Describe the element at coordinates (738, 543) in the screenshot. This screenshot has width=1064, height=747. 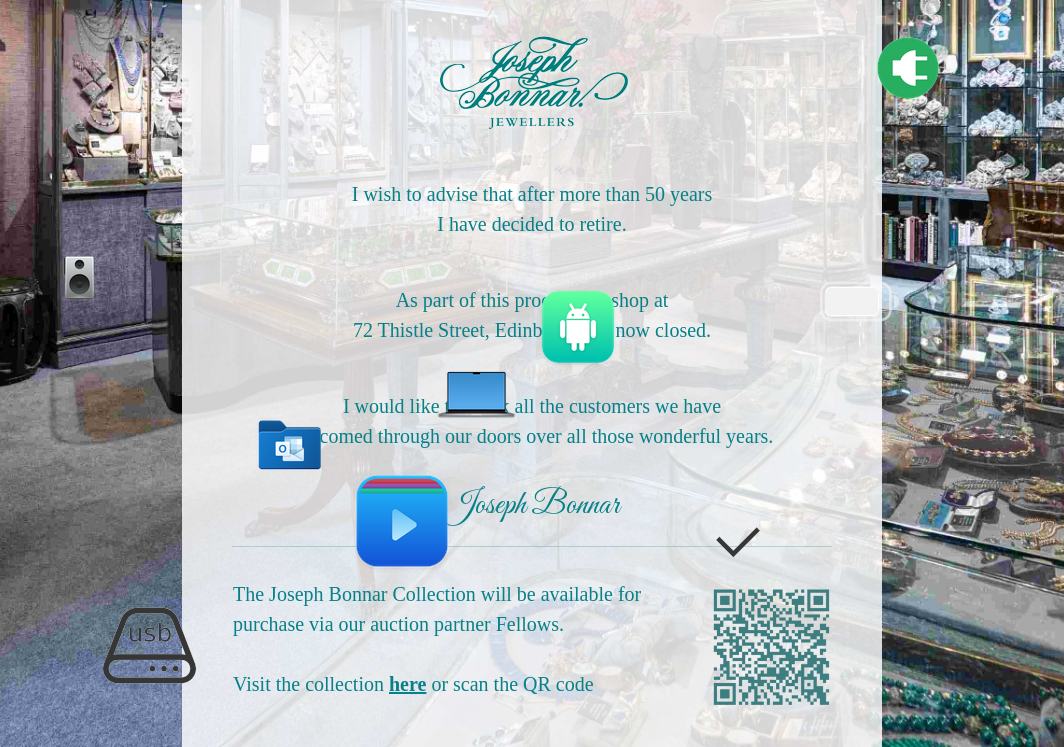
I see `mark a task as complete` at that location.